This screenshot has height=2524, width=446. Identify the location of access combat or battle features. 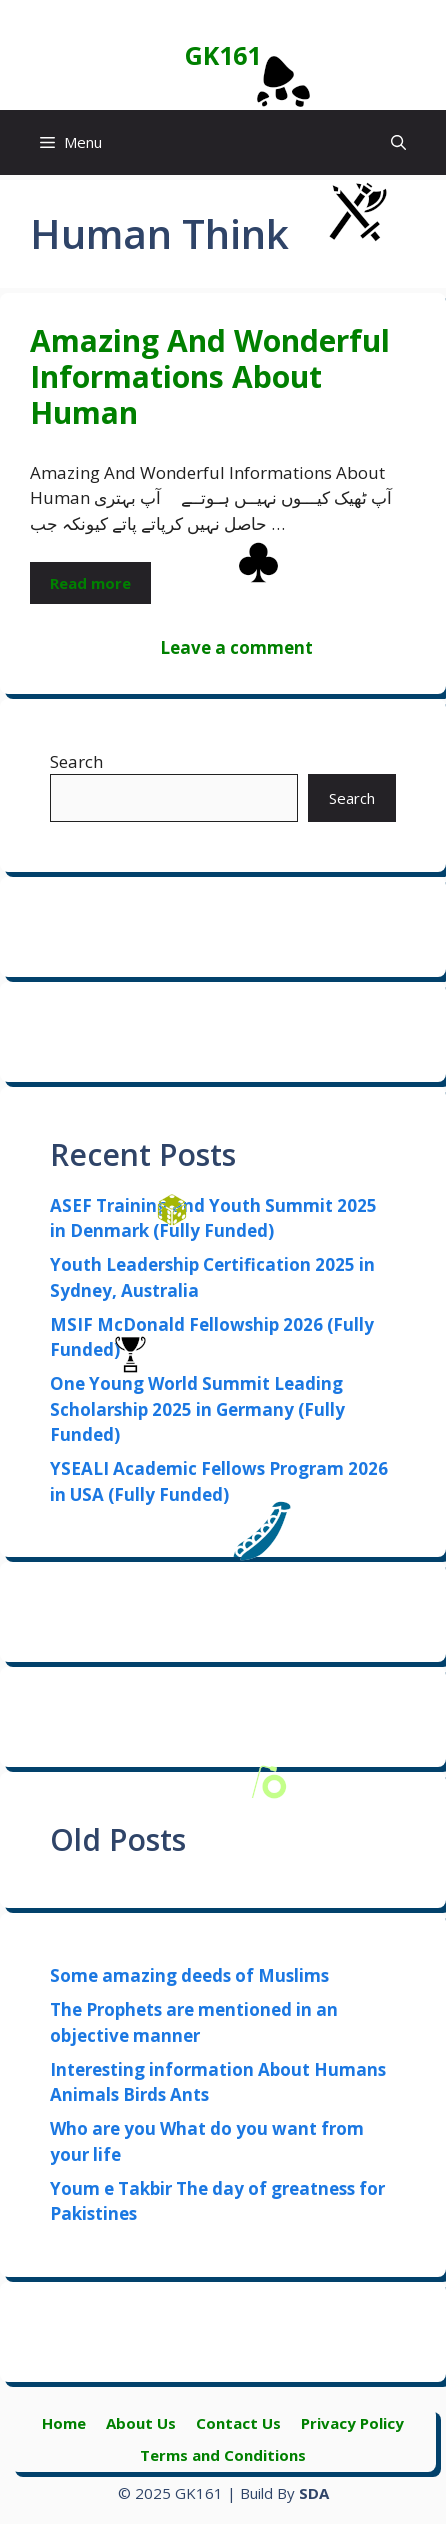
(358, 212).